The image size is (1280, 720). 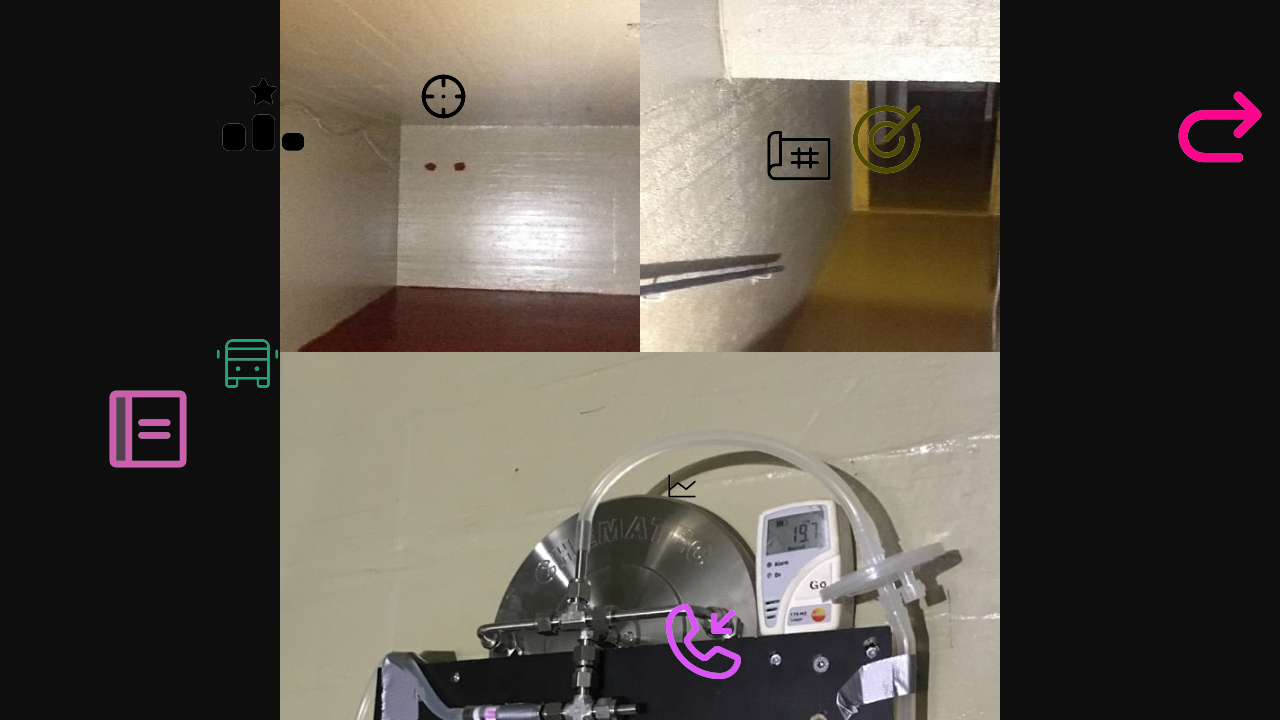 What do you see at coordinates (1220, 130) in the screenshot?
I see `redo or repeat last action` at bounding box center [1220, 130].